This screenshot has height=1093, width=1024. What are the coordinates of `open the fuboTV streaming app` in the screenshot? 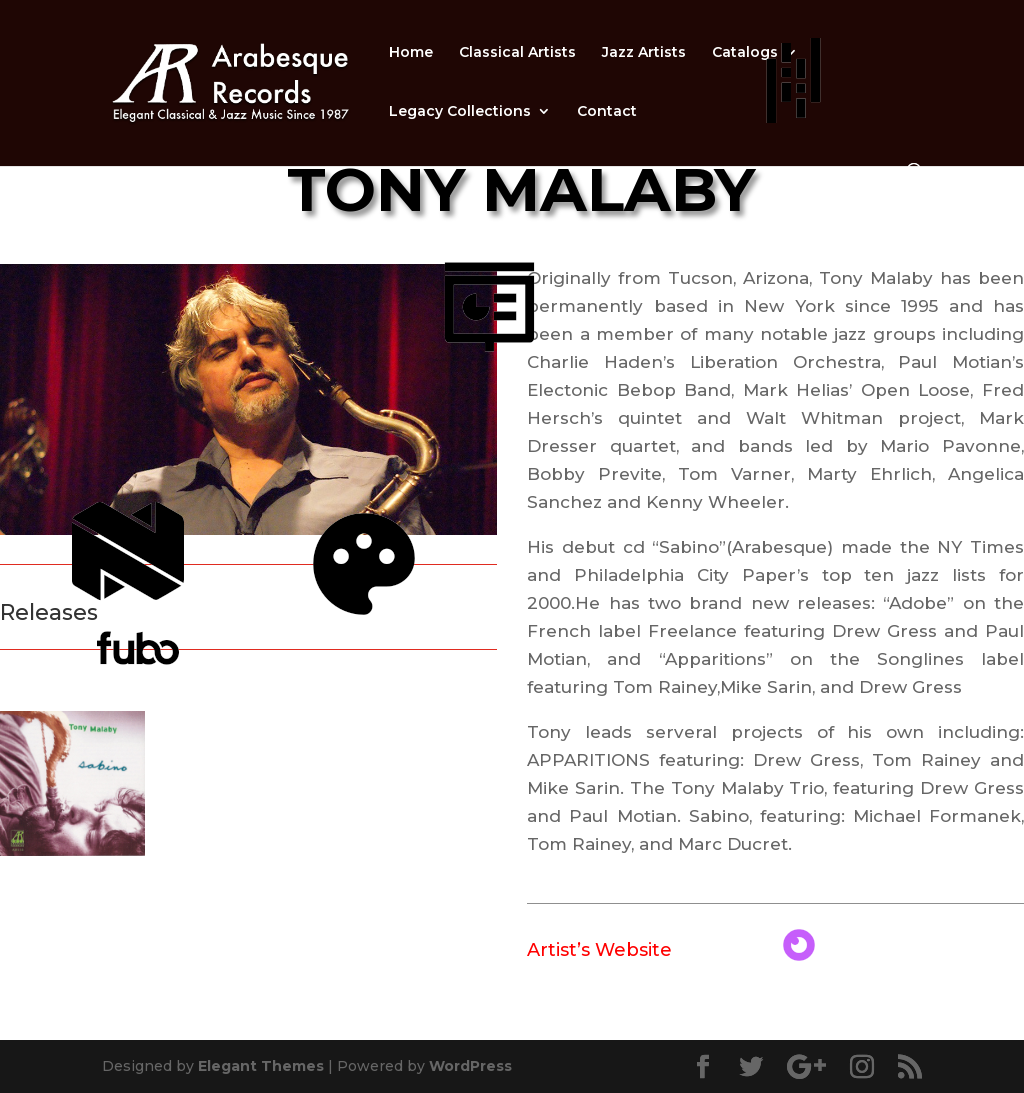 It's located at (138, 648).